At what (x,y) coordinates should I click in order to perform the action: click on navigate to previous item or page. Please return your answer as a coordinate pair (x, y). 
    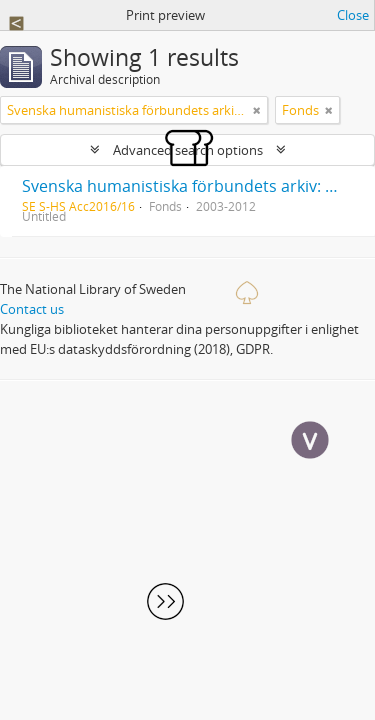
    Looking at the image, I should click on (16, 23).